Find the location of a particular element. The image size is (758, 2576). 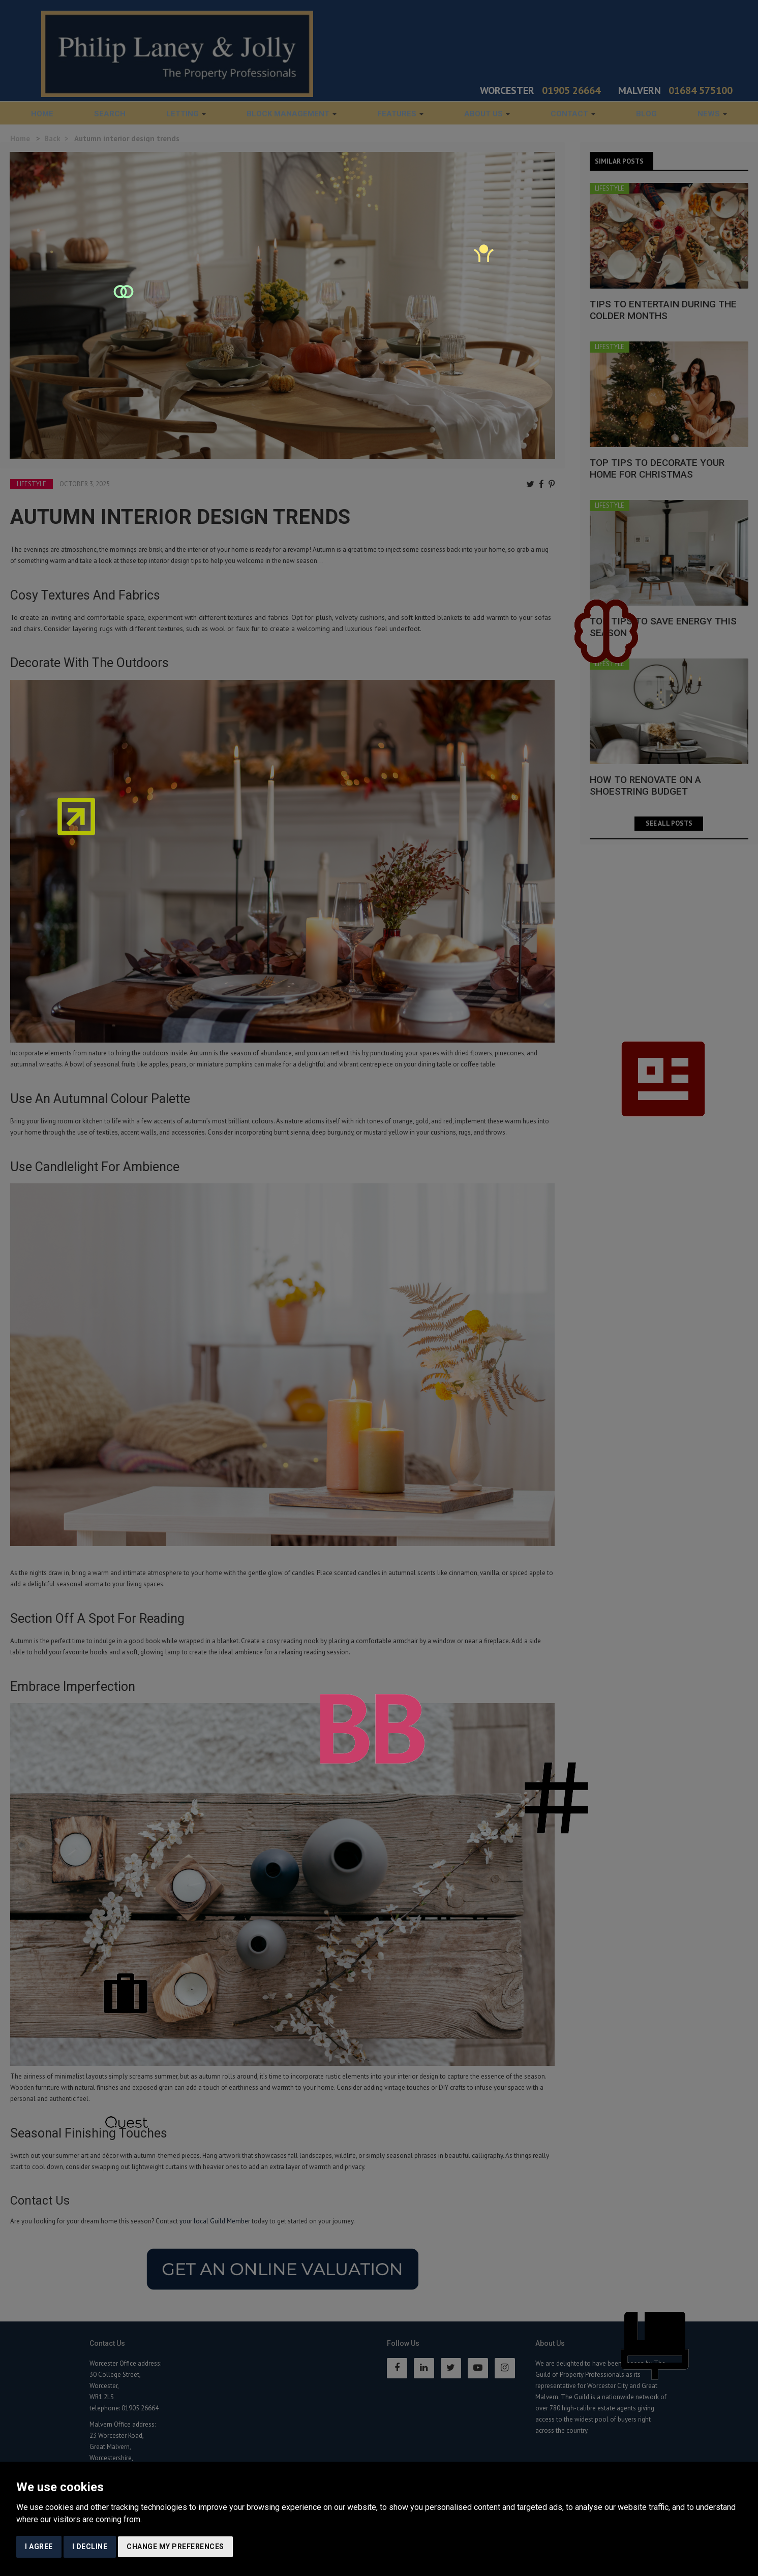

Quest software or services branding is located at coordinates (127, 2122).